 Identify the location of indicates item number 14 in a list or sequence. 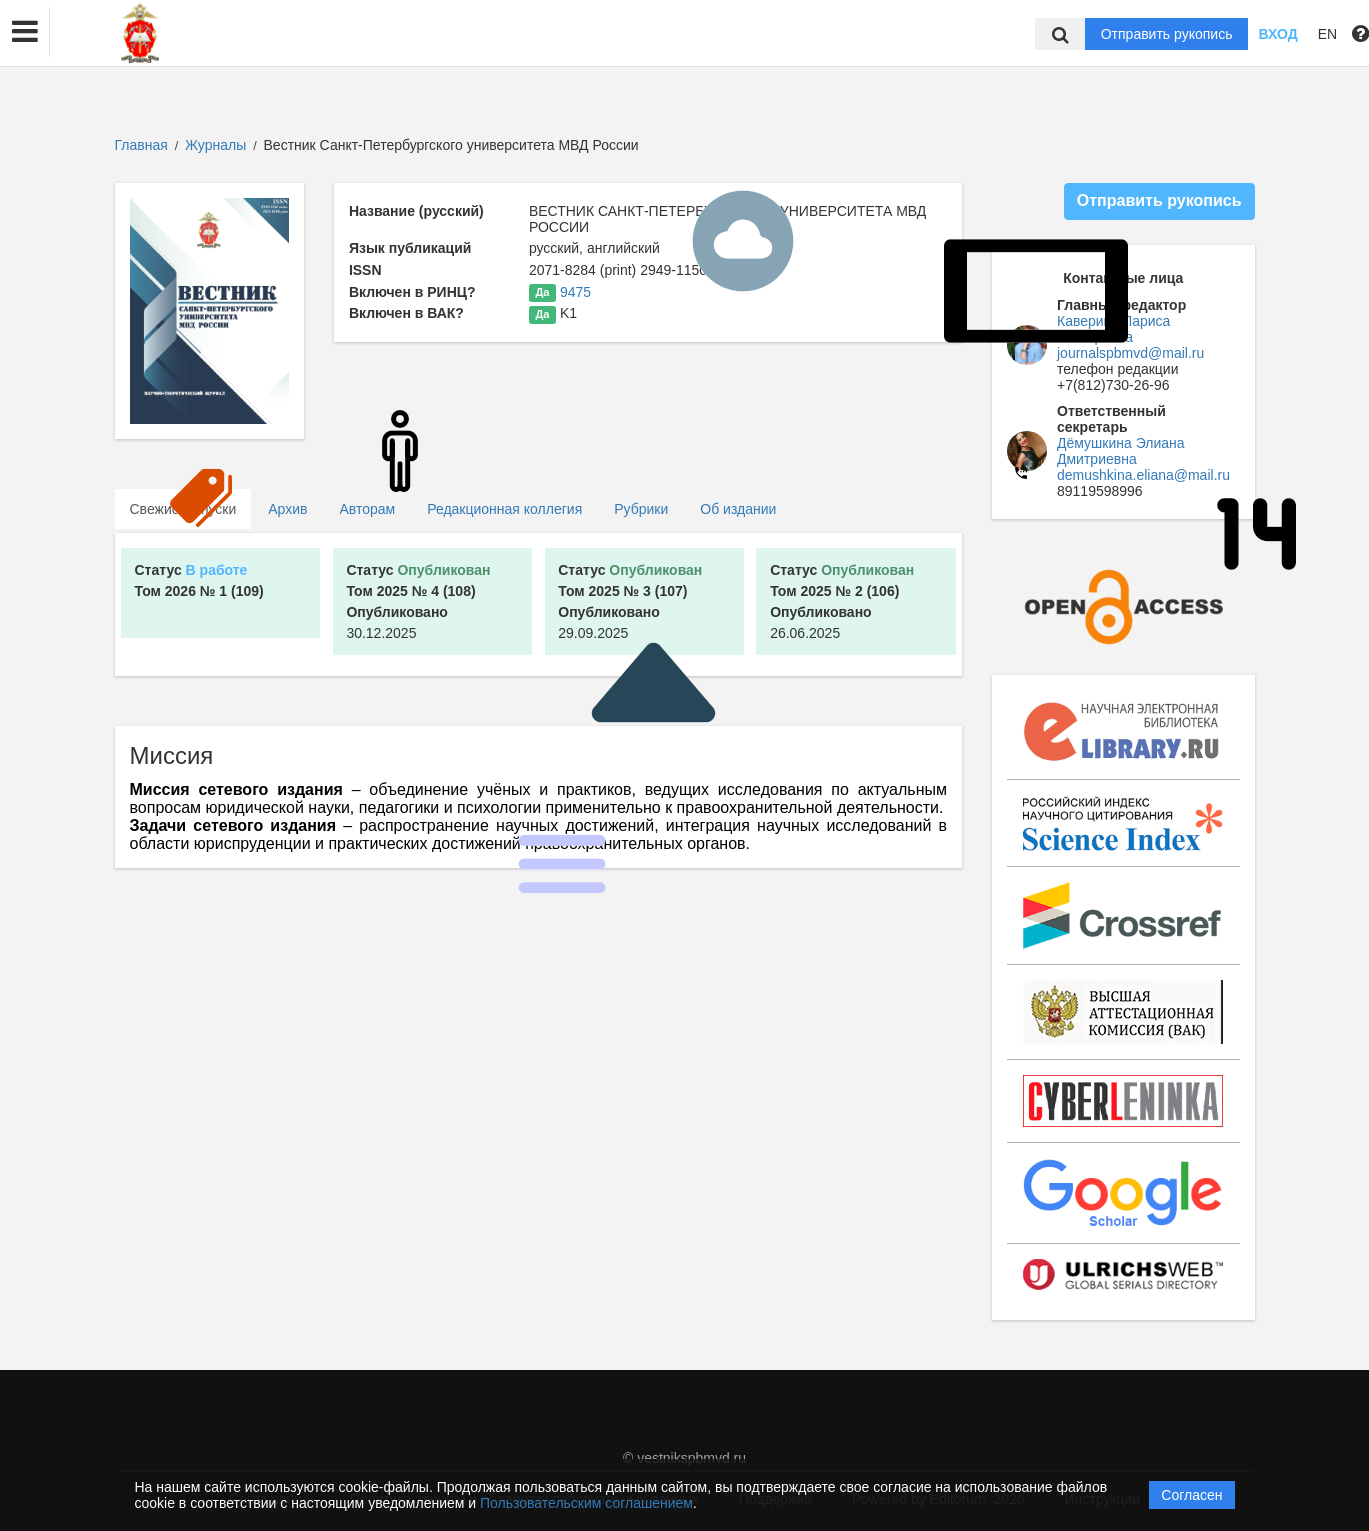
(1253, 534).